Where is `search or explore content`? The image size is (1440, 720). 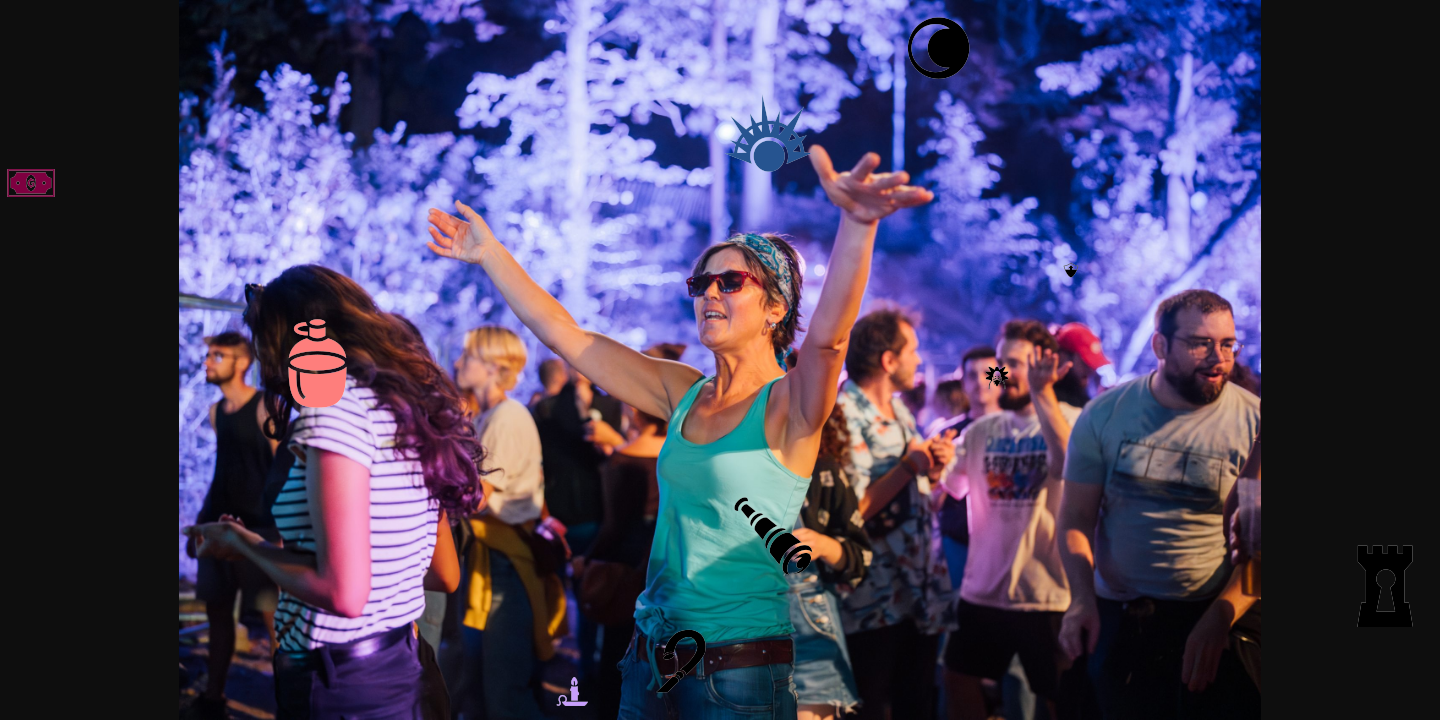 search or explore content is located at coordinates (773, 536).